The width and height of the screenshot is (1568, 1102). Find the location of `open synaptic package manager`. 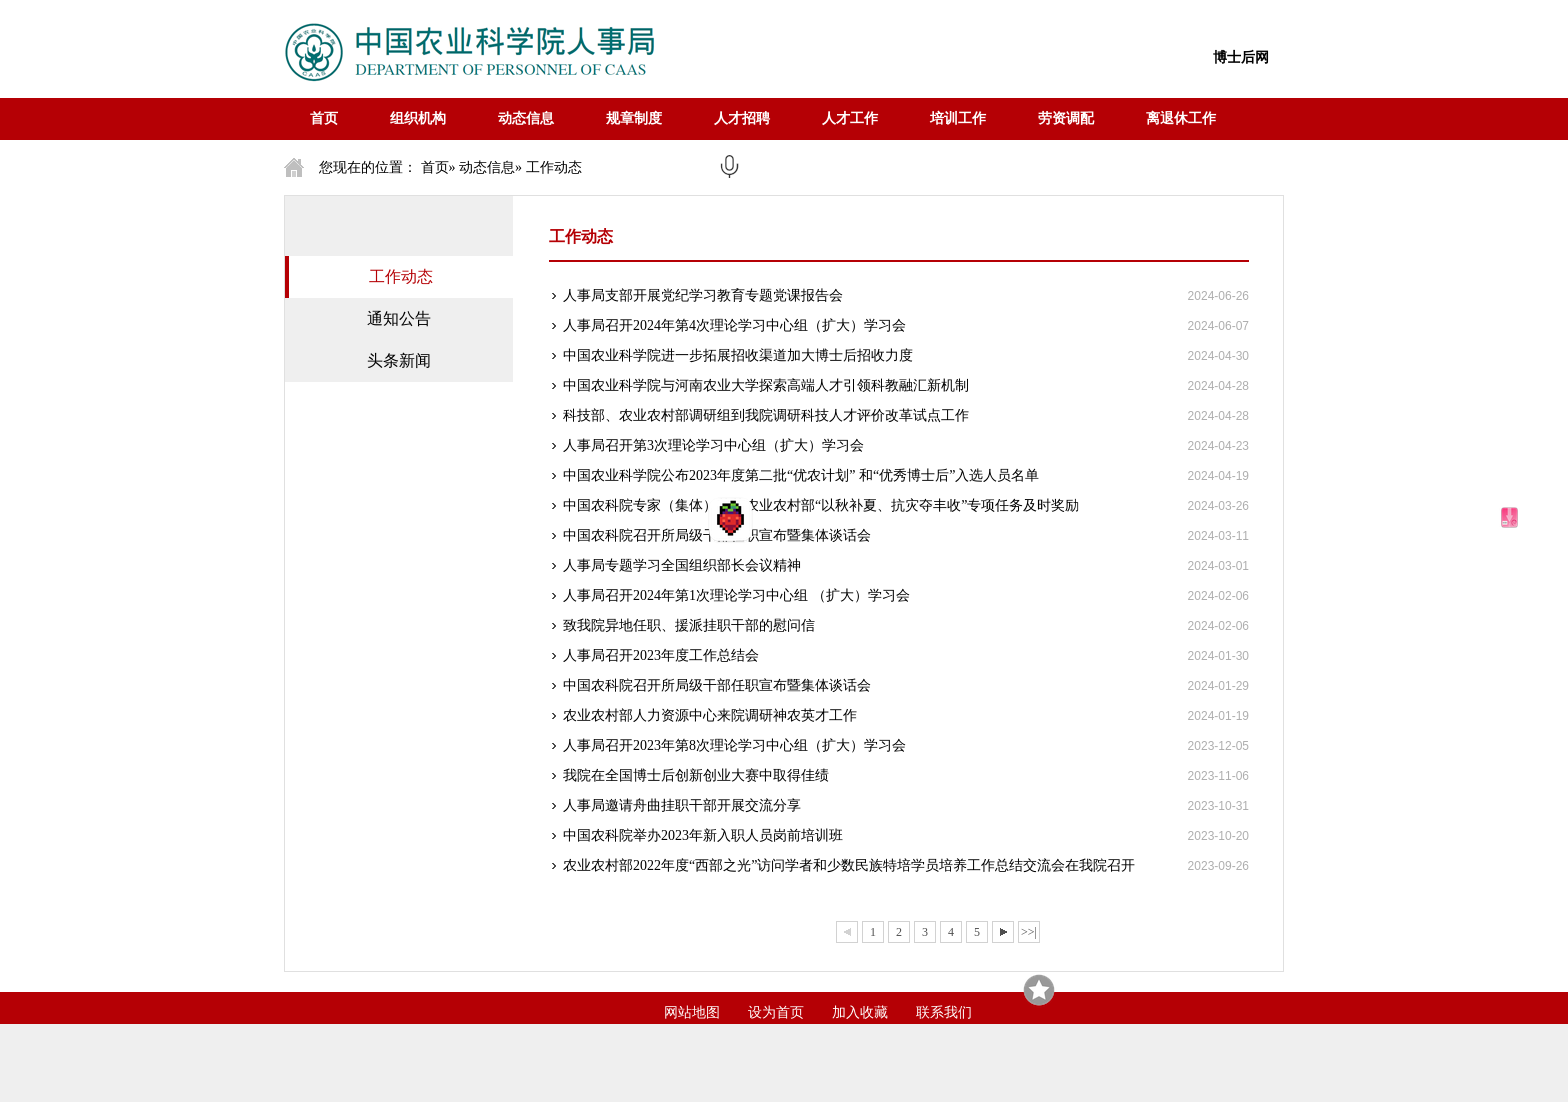

open synaptic package manager is located at coordinates (1509, 517).